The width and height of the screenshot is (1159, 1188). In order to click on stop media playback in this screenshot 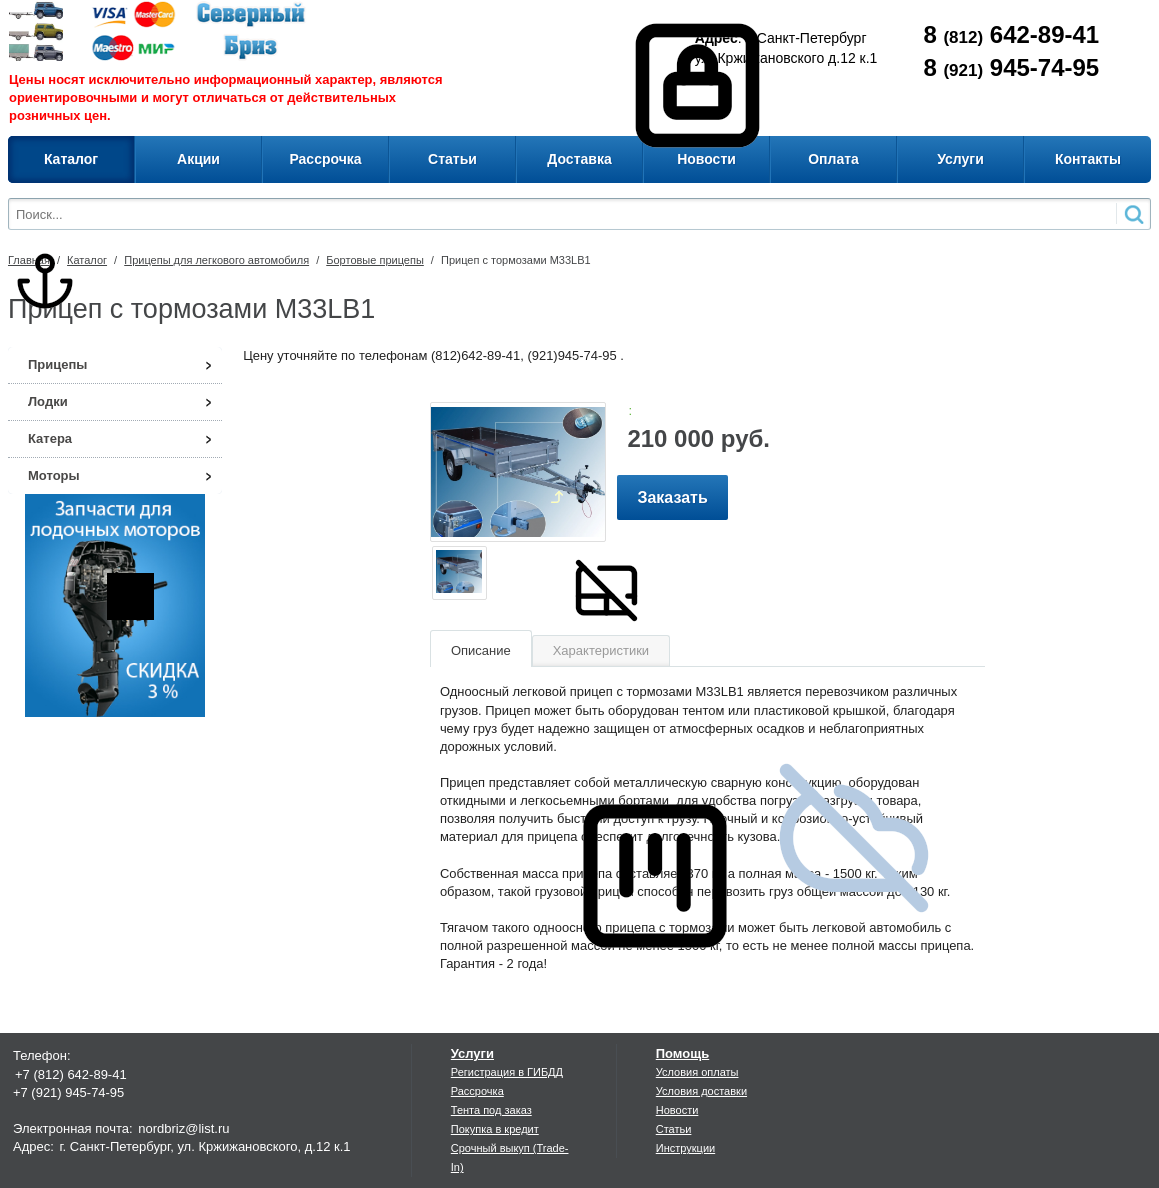, I will do `click(130, 596)`.